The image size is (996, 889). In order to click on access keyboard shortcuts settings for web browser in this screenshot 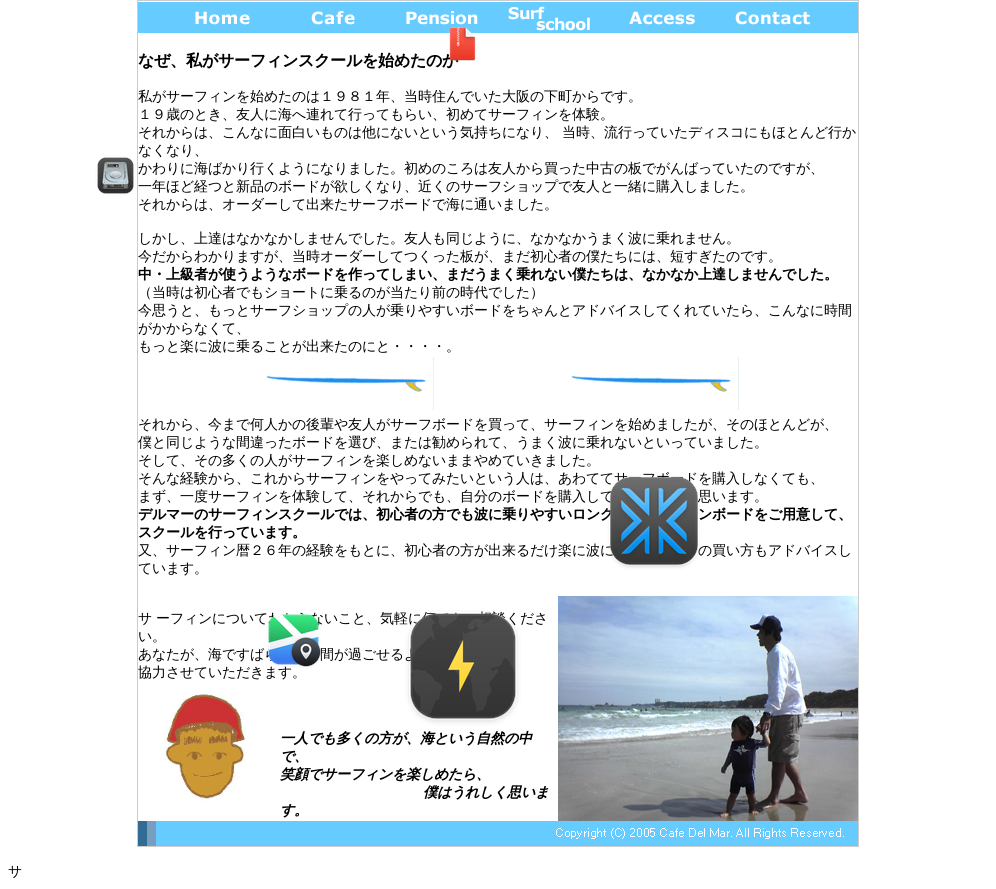, I will do `click(463, 668)`.